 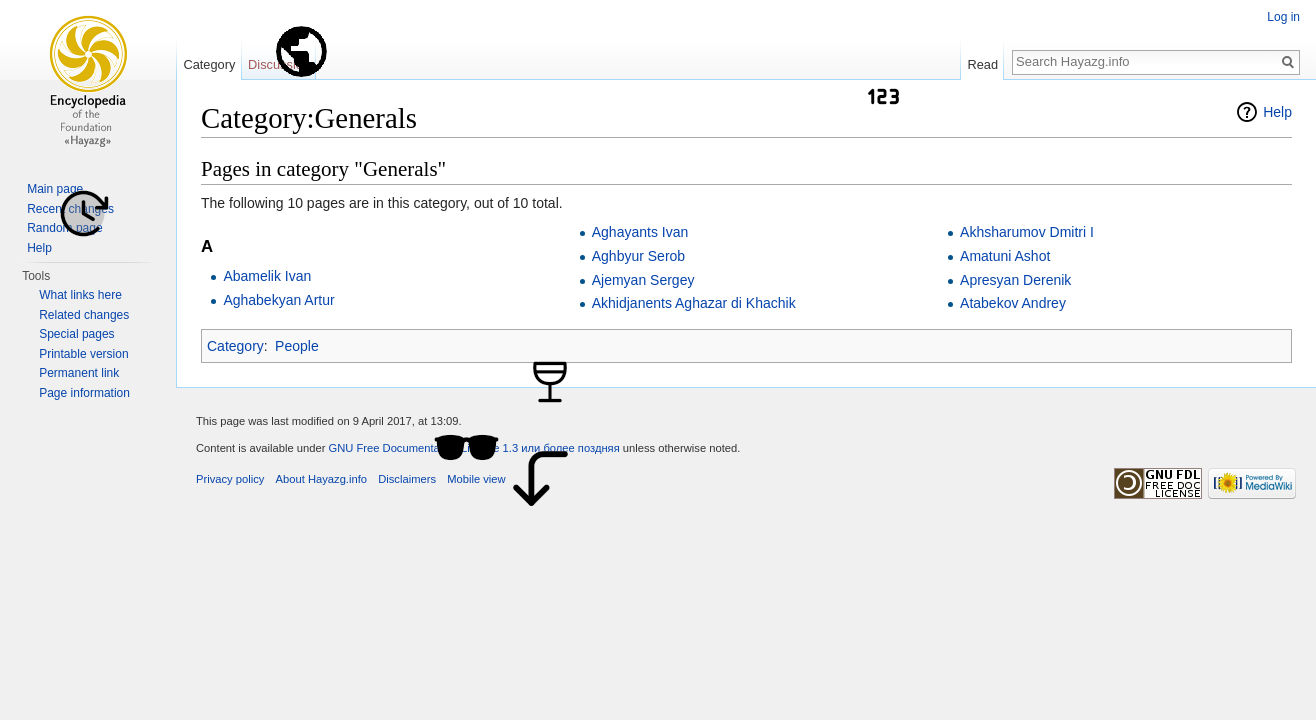 What do you see at coordinates (550, 382) in the screenshot?
I see `browse wine selection or menu` at bounding box center [550, 382].